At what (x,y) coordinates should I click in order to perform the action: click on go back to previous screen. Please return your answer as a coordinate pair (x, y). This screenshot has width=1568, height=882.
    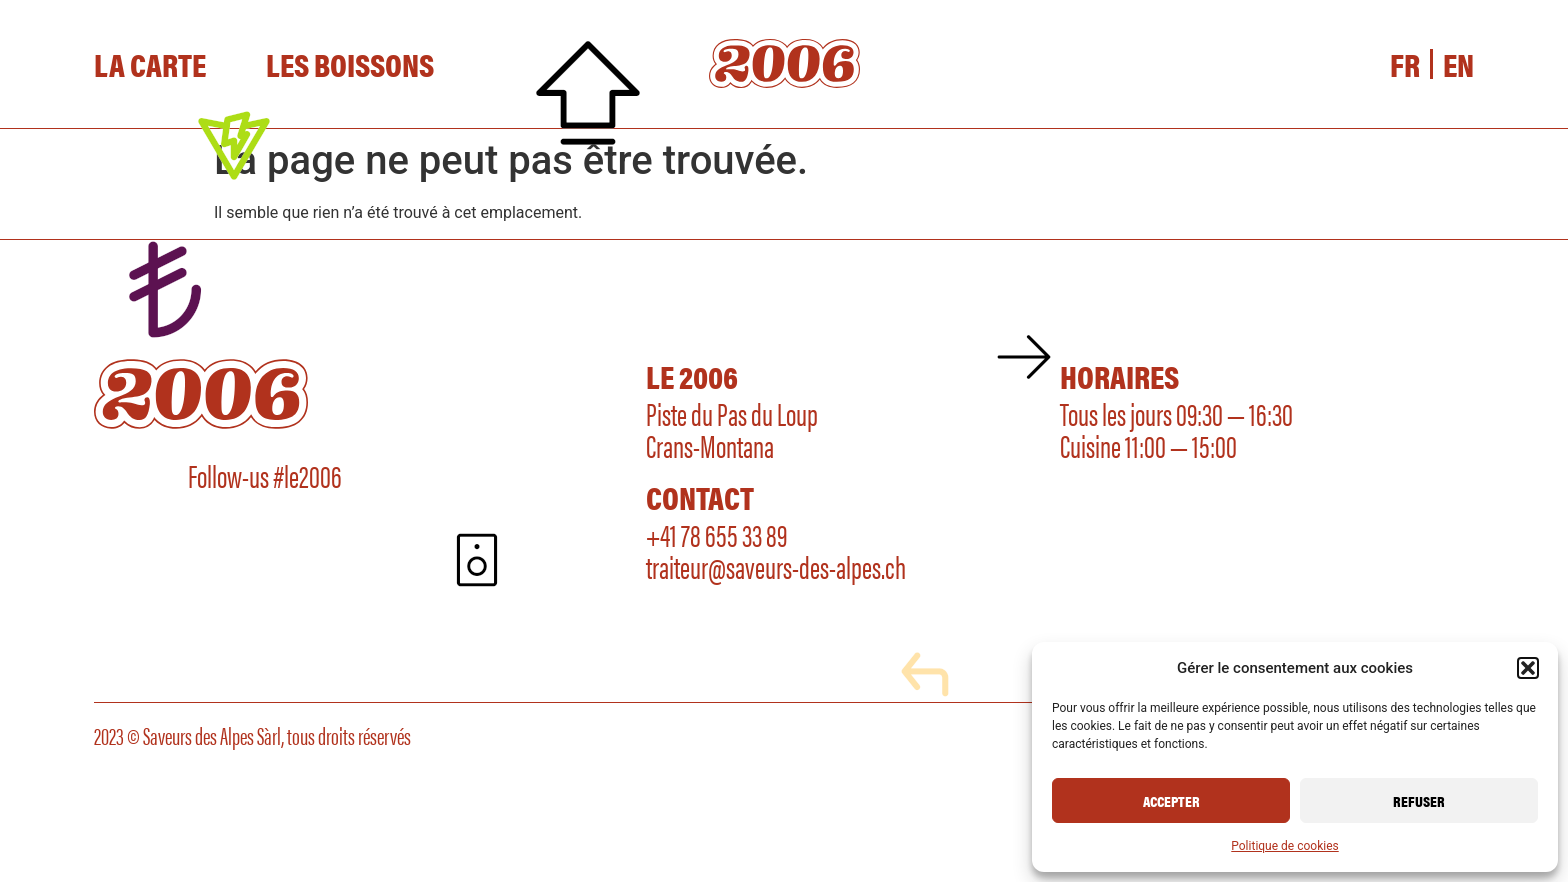
    Looking at the image, I should click on (926, 674).